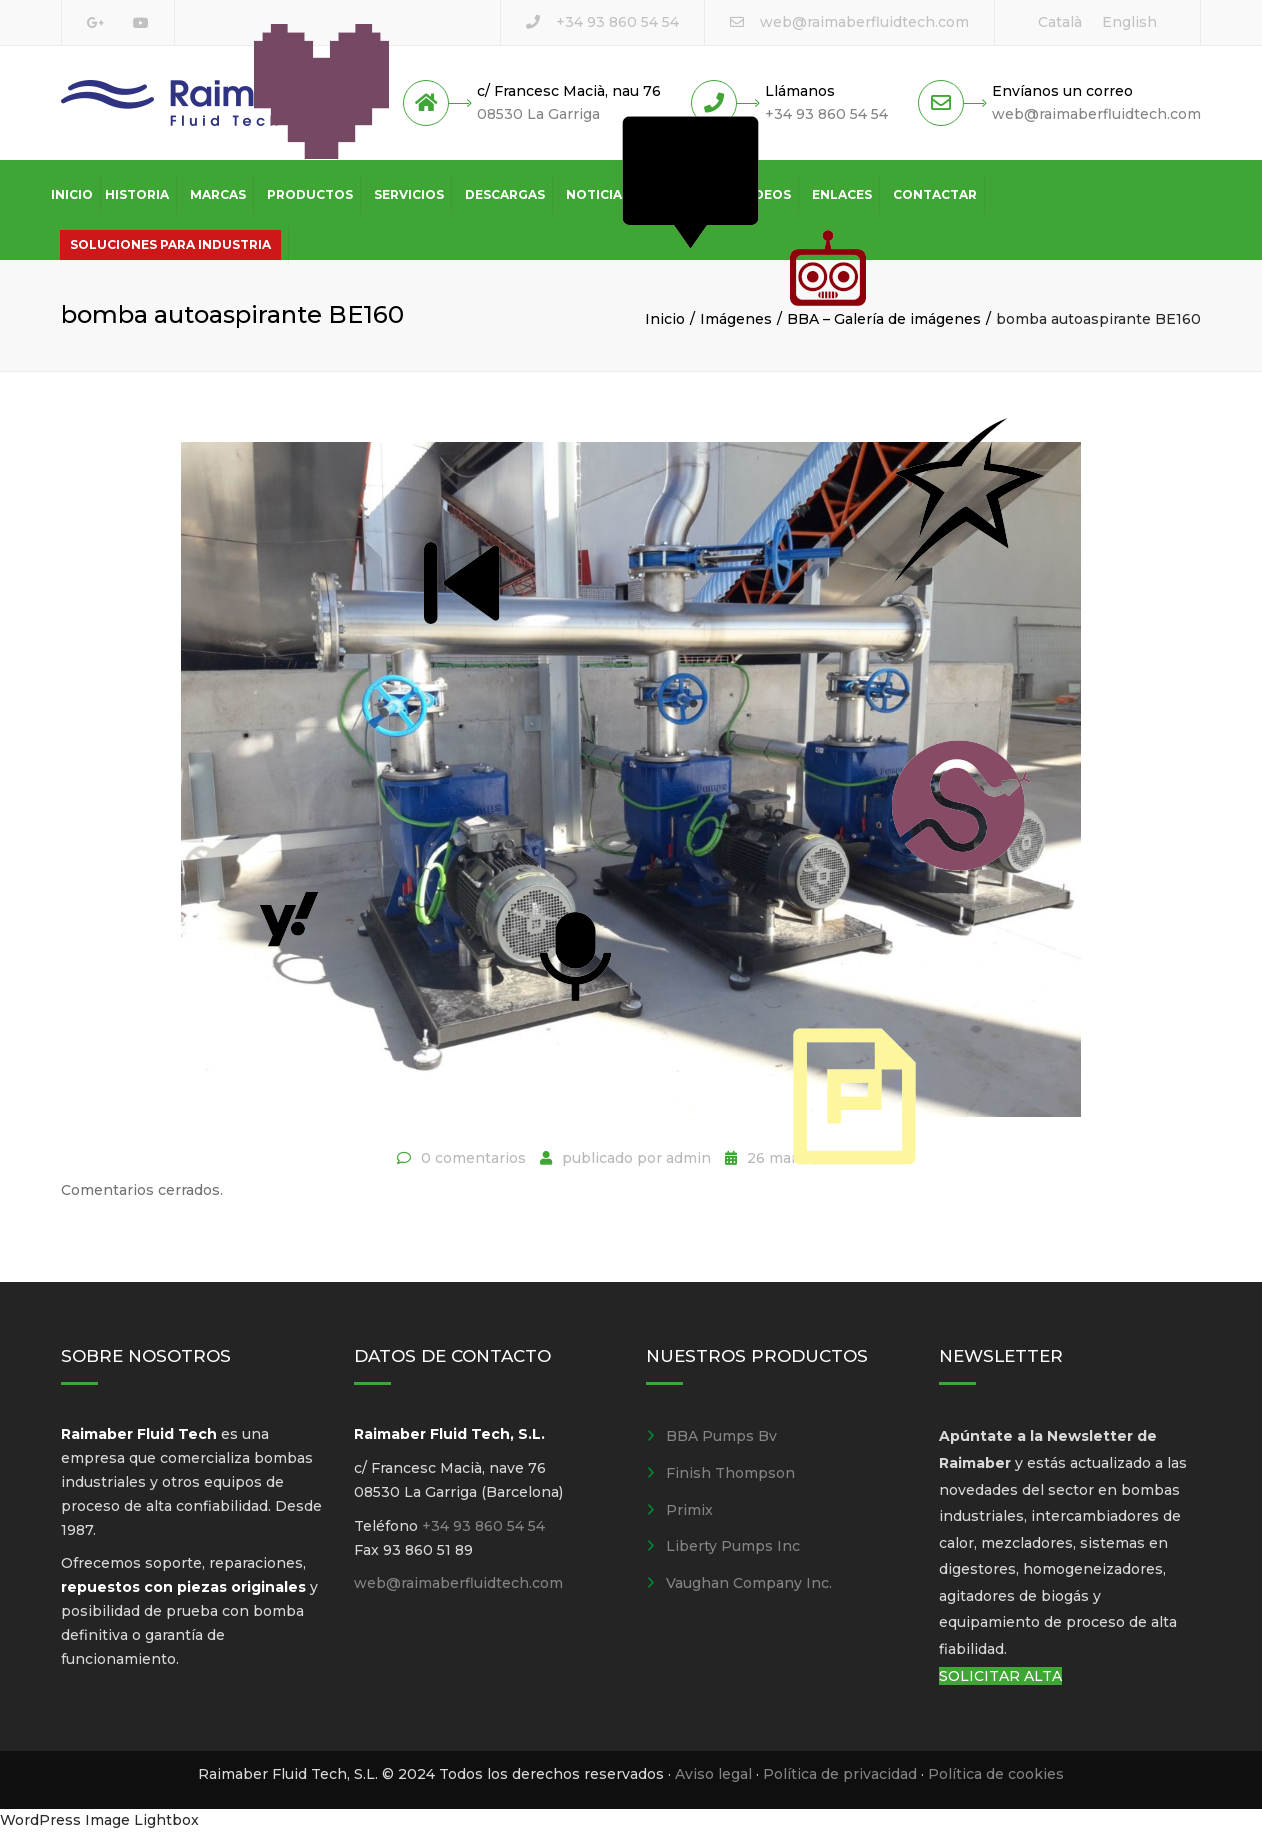  What do you see at coordinates (690, 177) in the screenshot?
I see `open chat or messaging` at bounding box center [690, 177].